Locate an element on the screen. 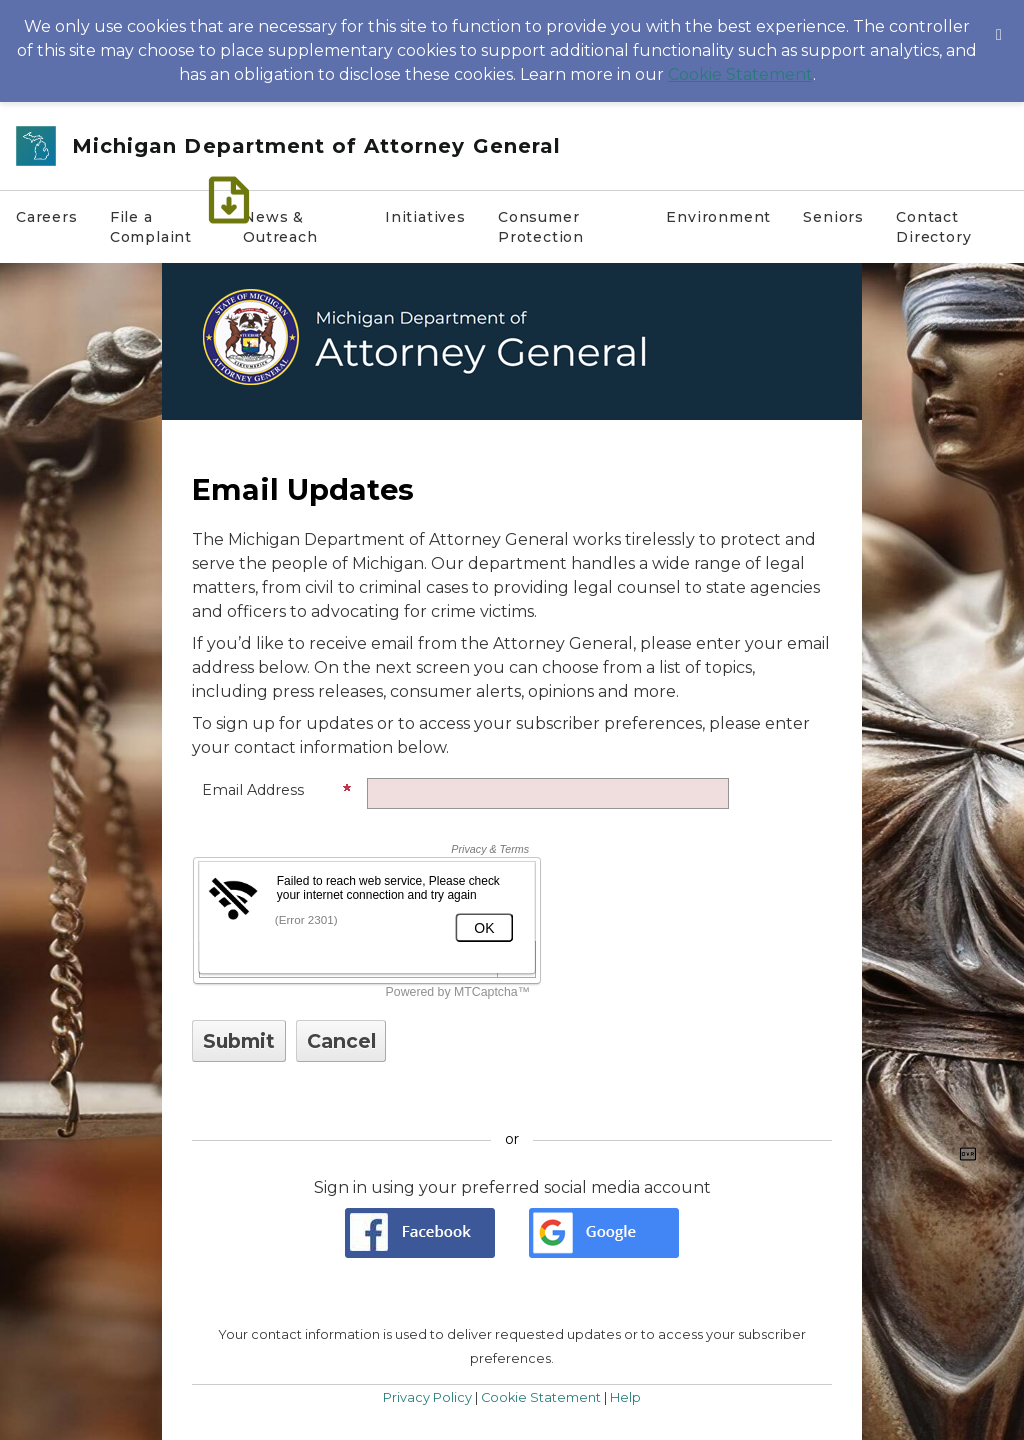 The image size is (1024, 1440). download file is located at coordinates (229, 200).